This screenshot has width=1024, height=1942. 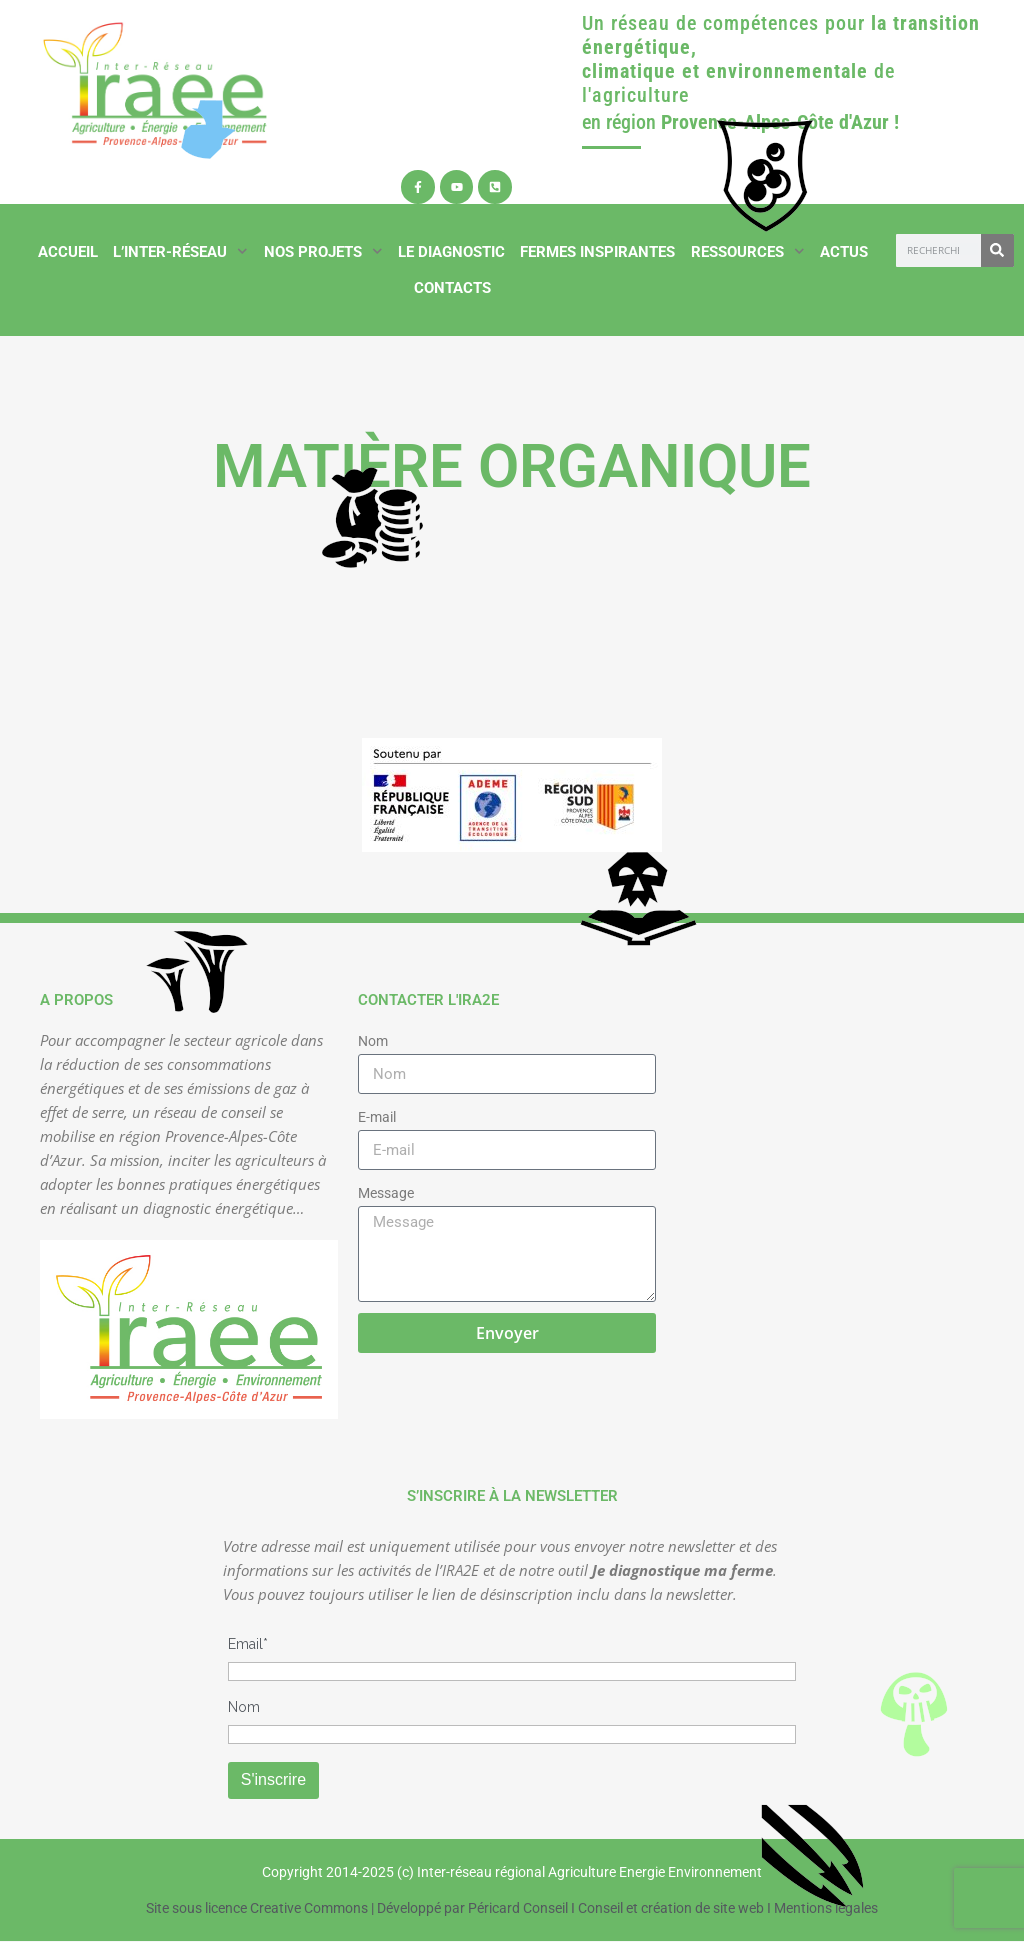 What do you see at coordinates (765, 176) in the screenshot?
I see `indicates acid resistance or protection status` at bounding box center [765, 176].